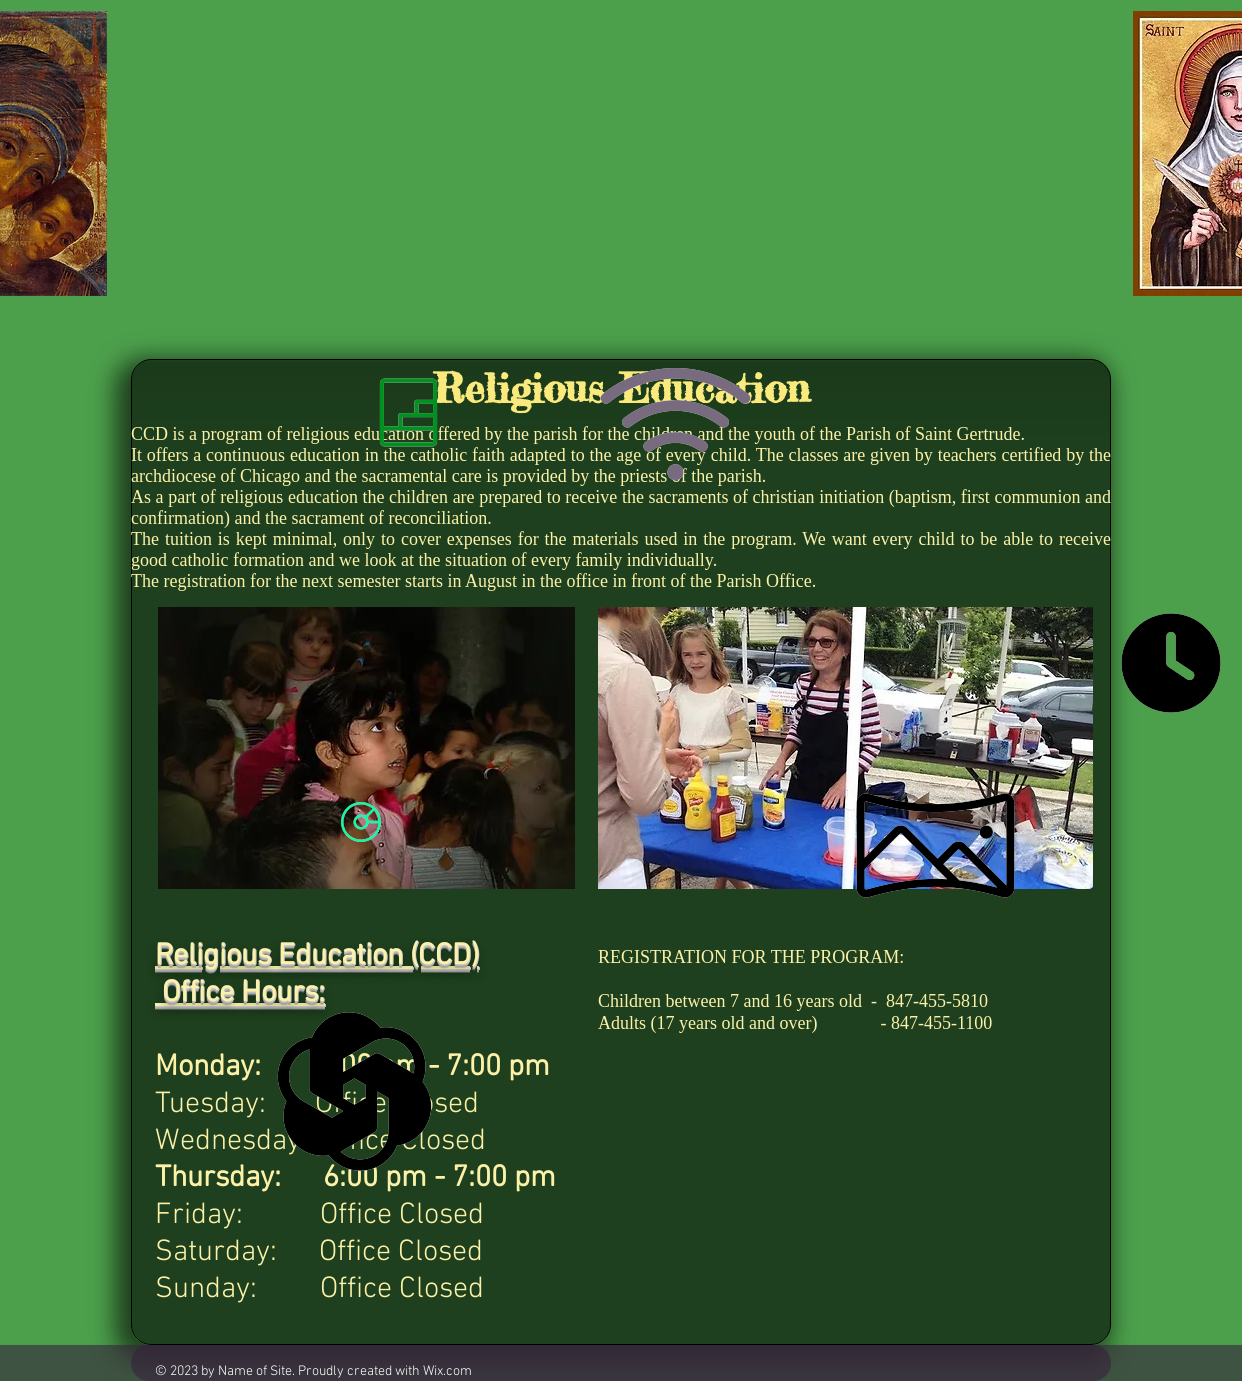 Image resolution: width=1242 pixels, height=1381 pixels. I want to click on open OpenAI or ChatGPT app, so click(354, 1091).